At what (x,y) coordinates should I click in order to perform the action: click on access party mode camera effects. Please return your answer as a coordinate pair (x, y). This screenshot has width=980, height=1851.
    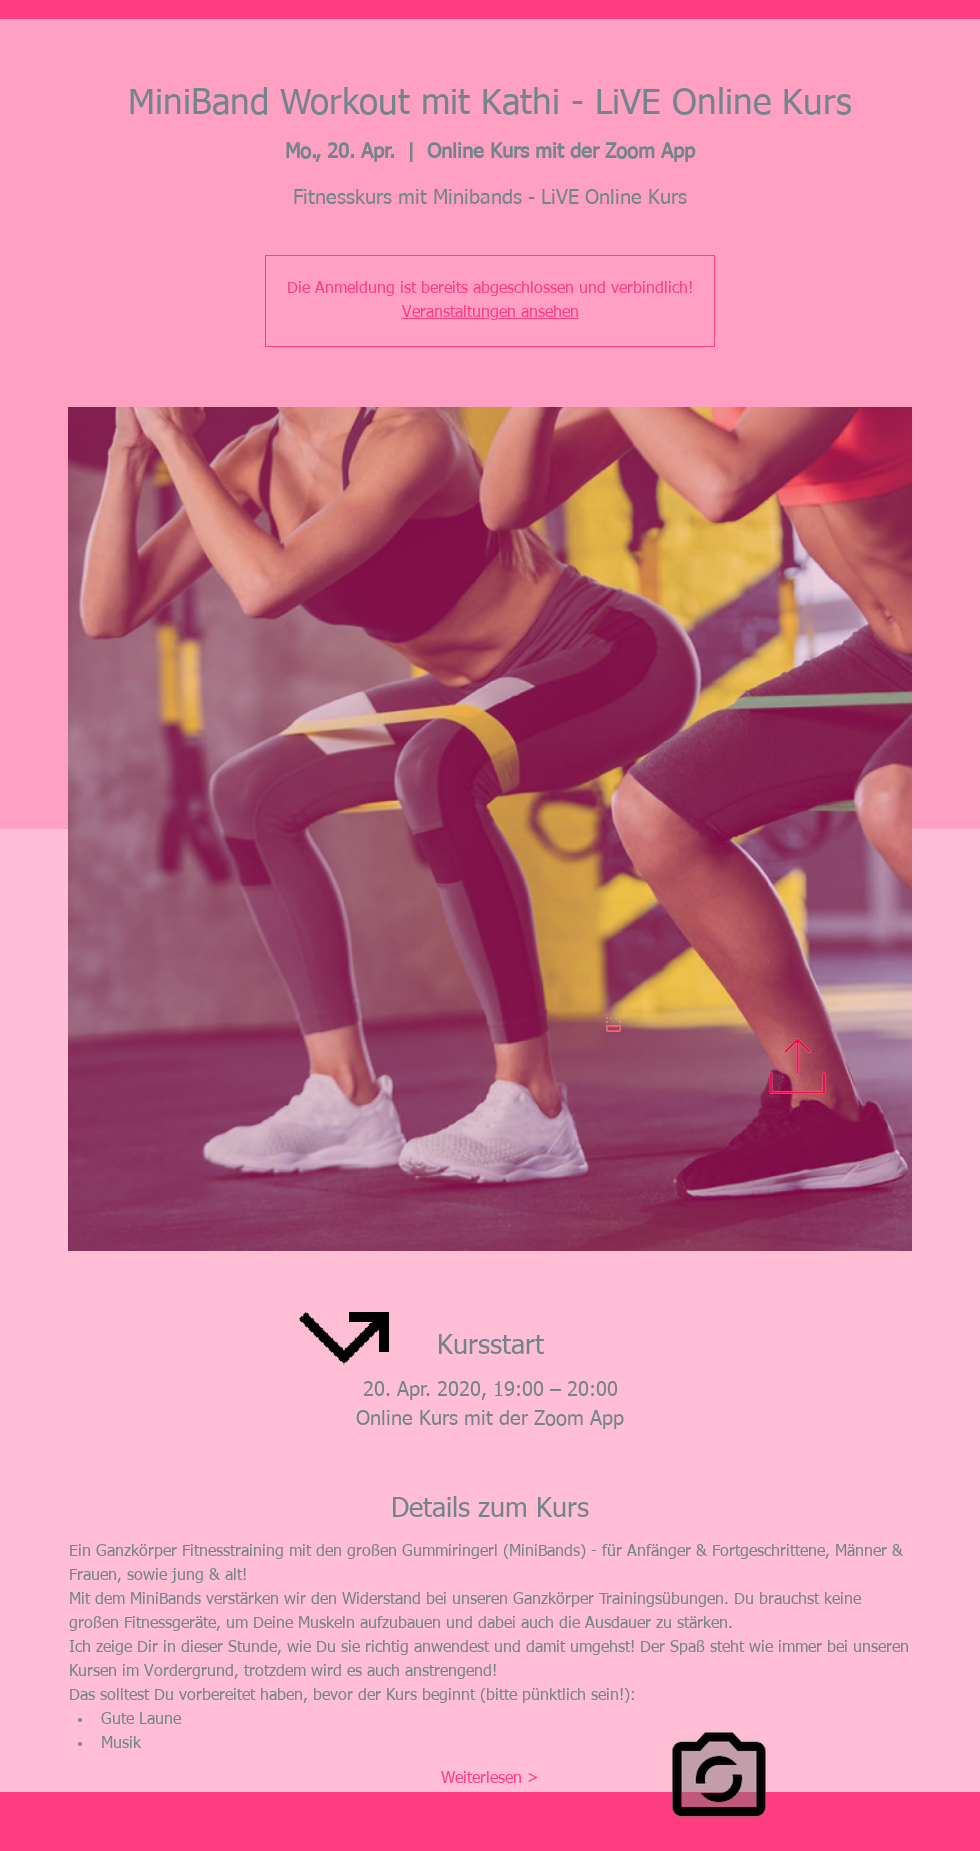
    Looking at the image, I should click on (719, 1779).